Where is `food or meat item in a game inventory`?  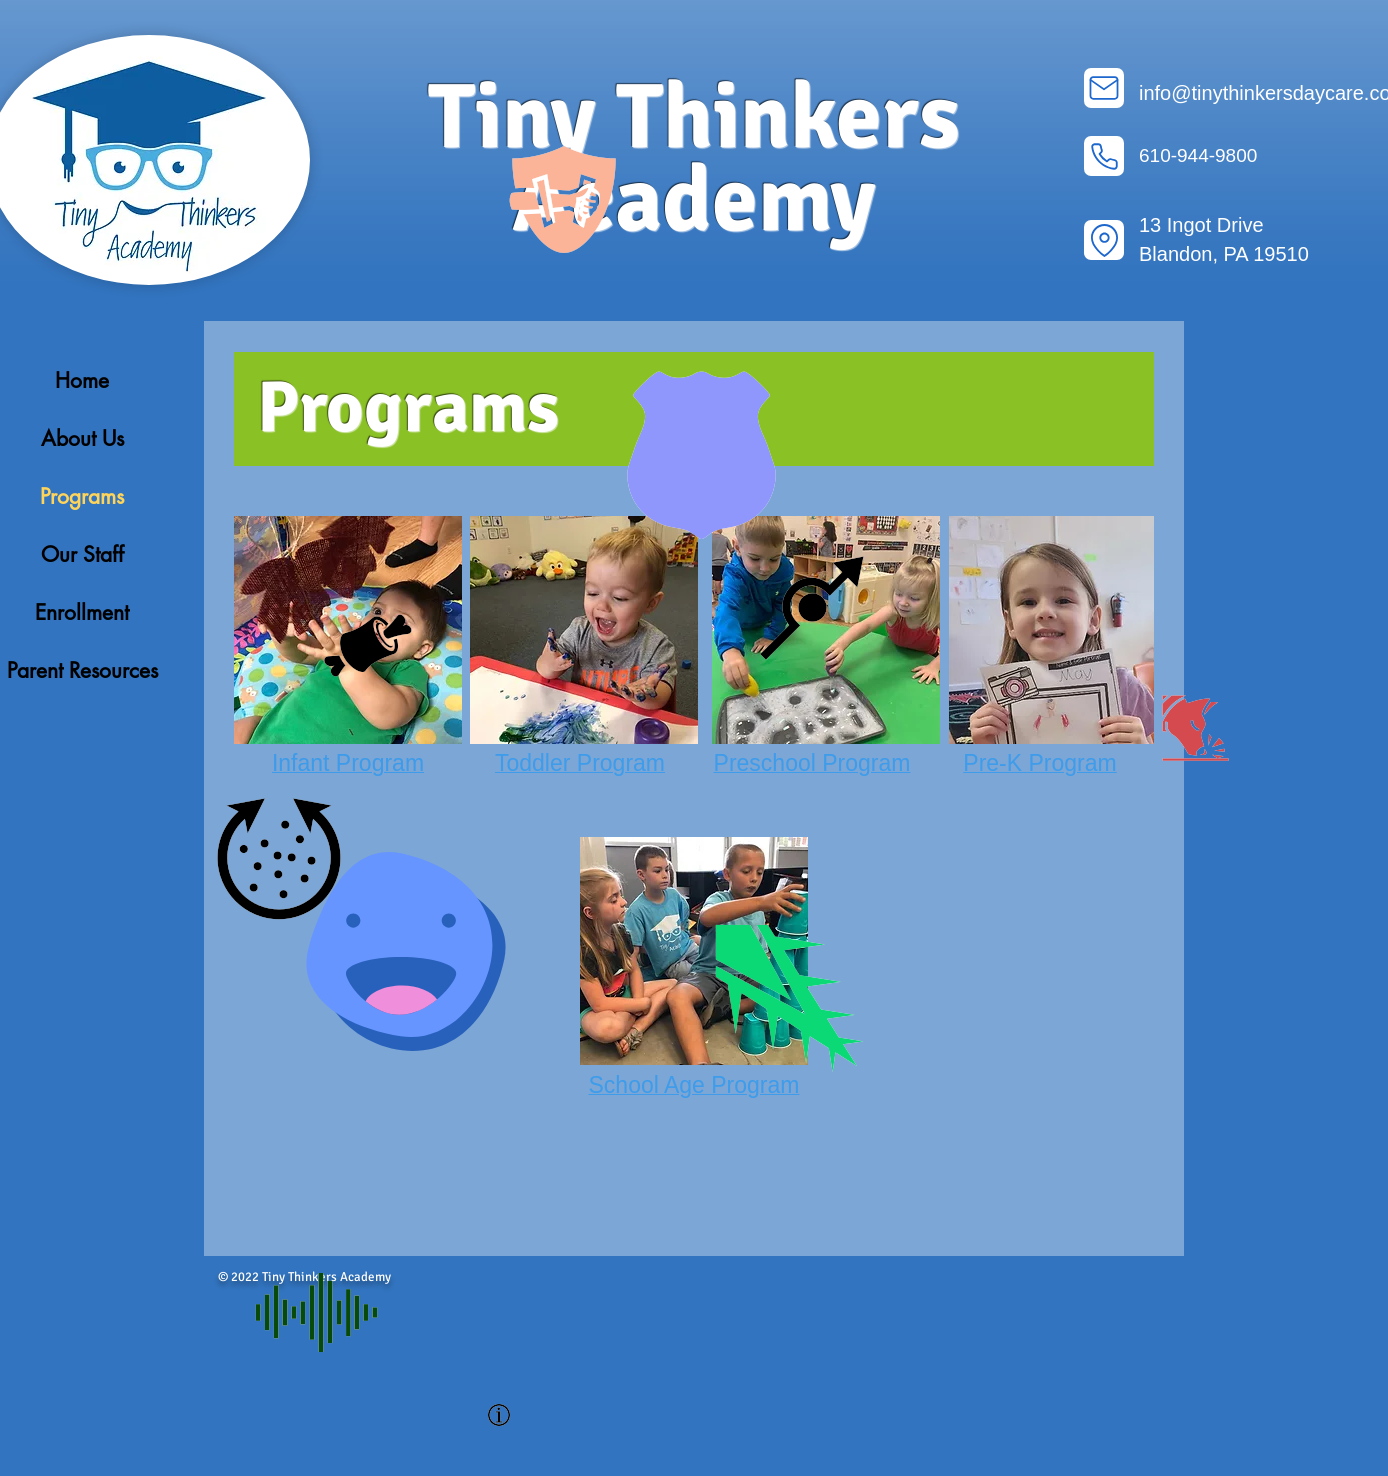 food or meat item in a game inventory is located at coordinates (367, 643).